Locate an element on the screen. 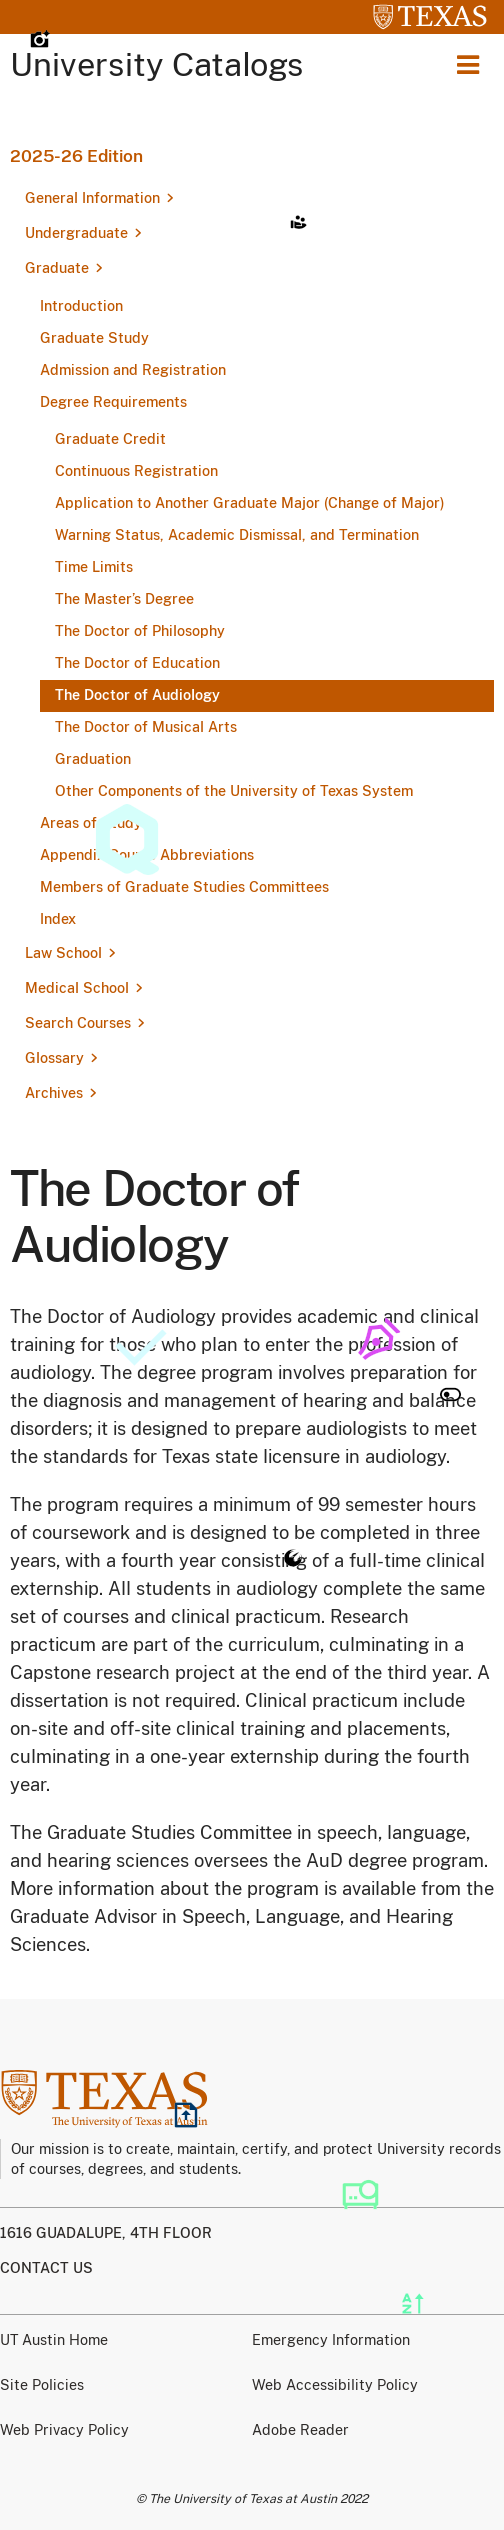  upload a file or document is located at coordinates (186, 2115).